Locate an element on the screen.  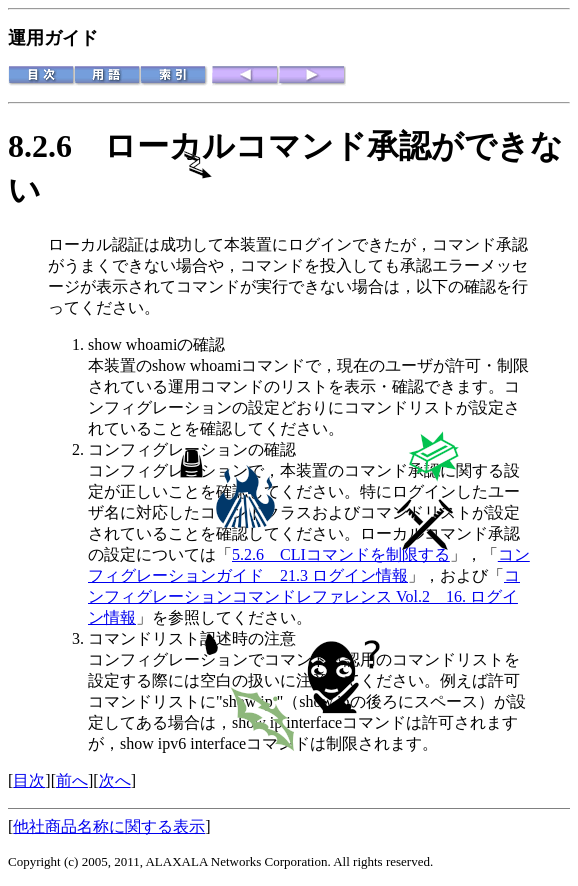
indicates damage or injury status in a game is located at coordinates (262, 719).